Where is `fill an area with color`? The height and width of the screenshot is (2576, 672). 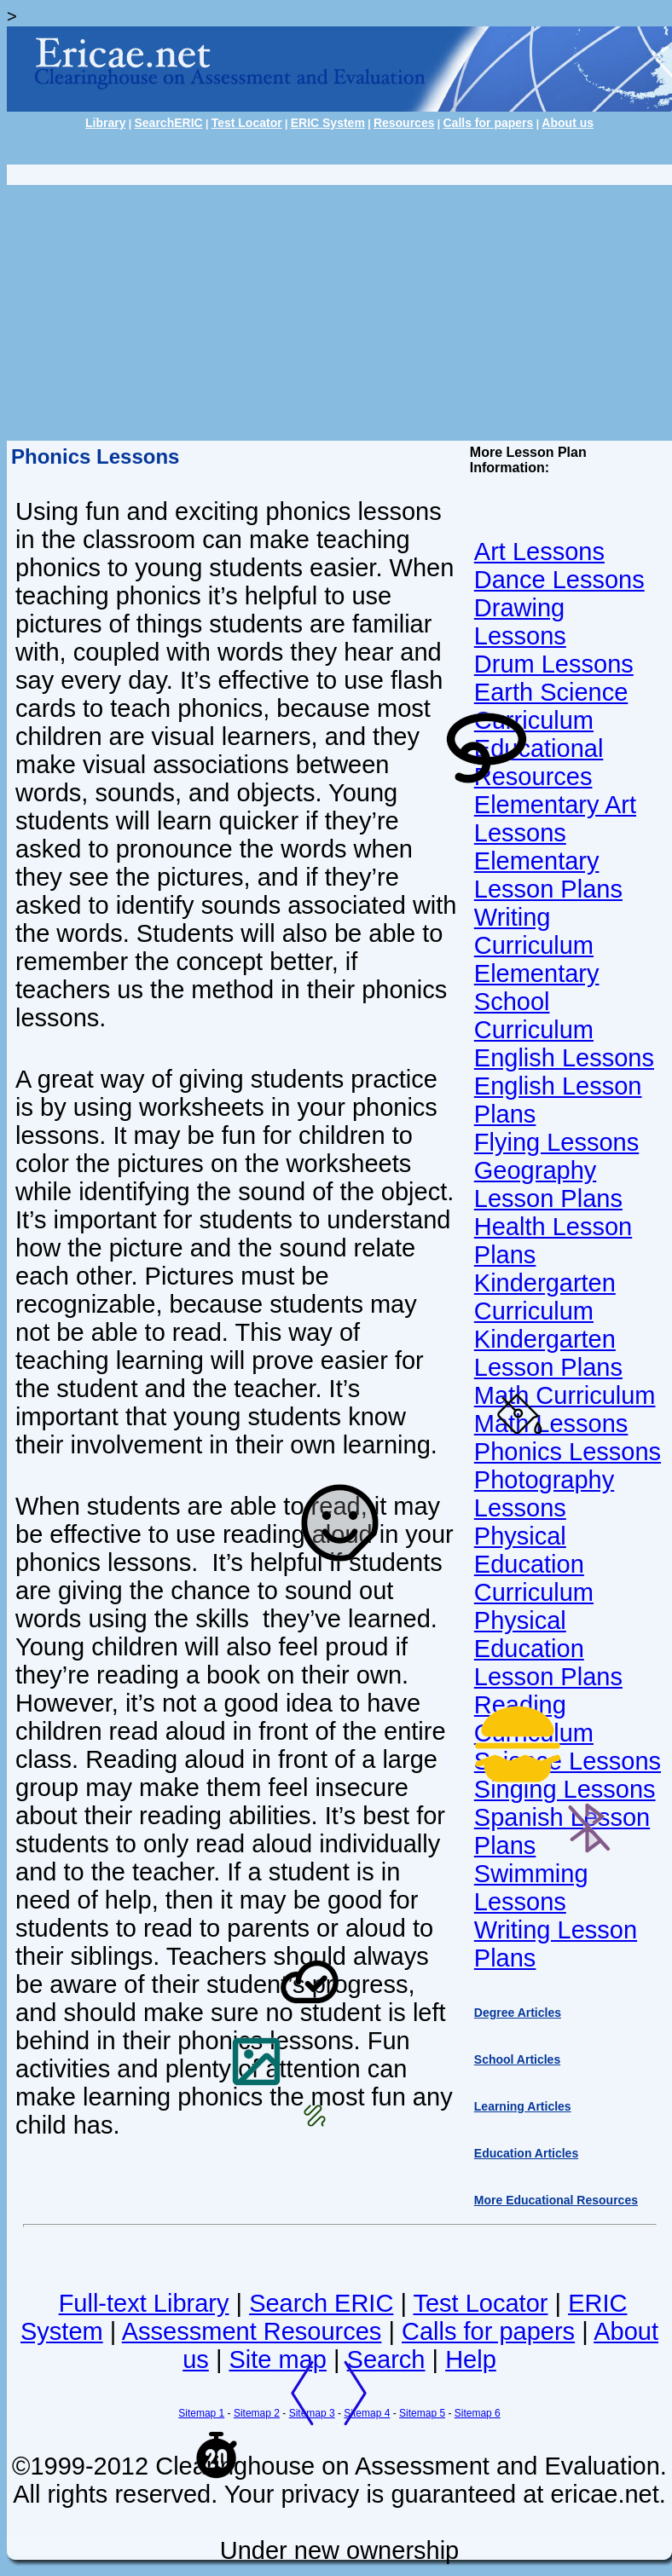 fill an area with color is located at coordinates (518, 1415).